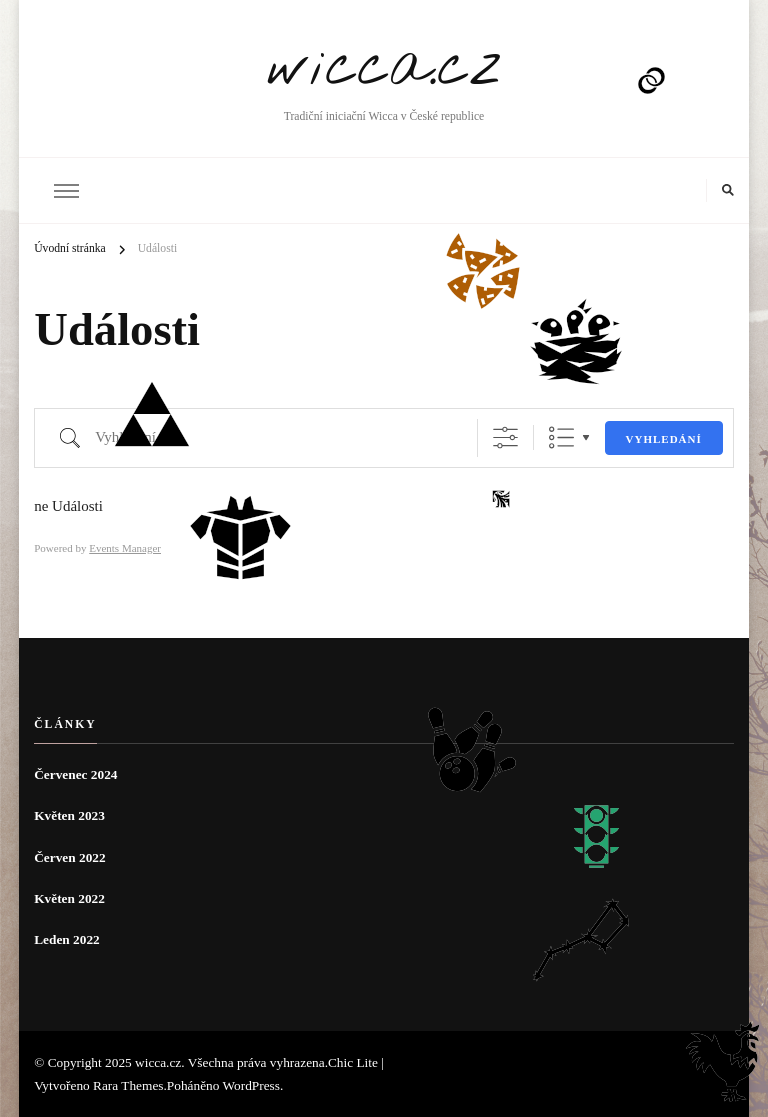 The width and height of the screenshot is (768, 1117). Describe the element at coordinates (575, 340) in the screenshot. I see `view your nest or home feed` at that location.